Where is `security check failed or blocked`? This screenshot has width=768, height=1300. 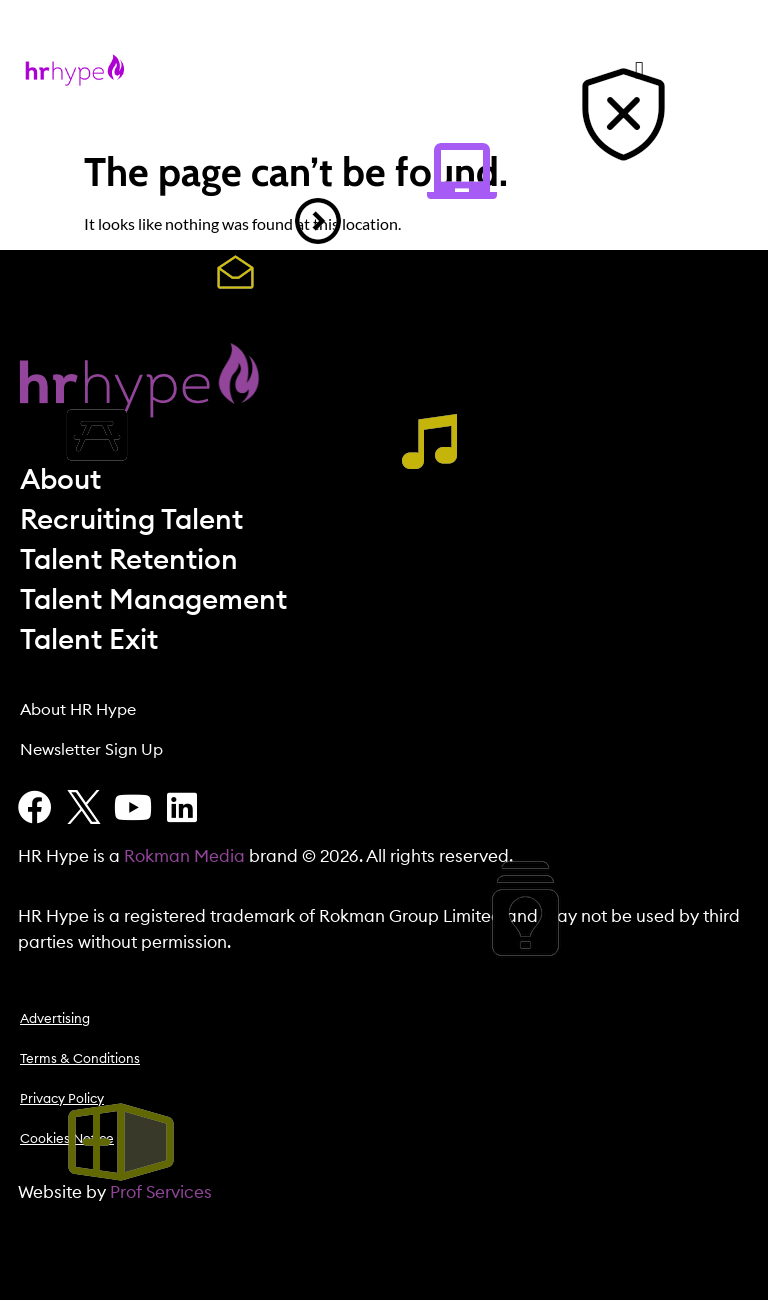
security check failed or blocked is located at coordinates (623, 115).